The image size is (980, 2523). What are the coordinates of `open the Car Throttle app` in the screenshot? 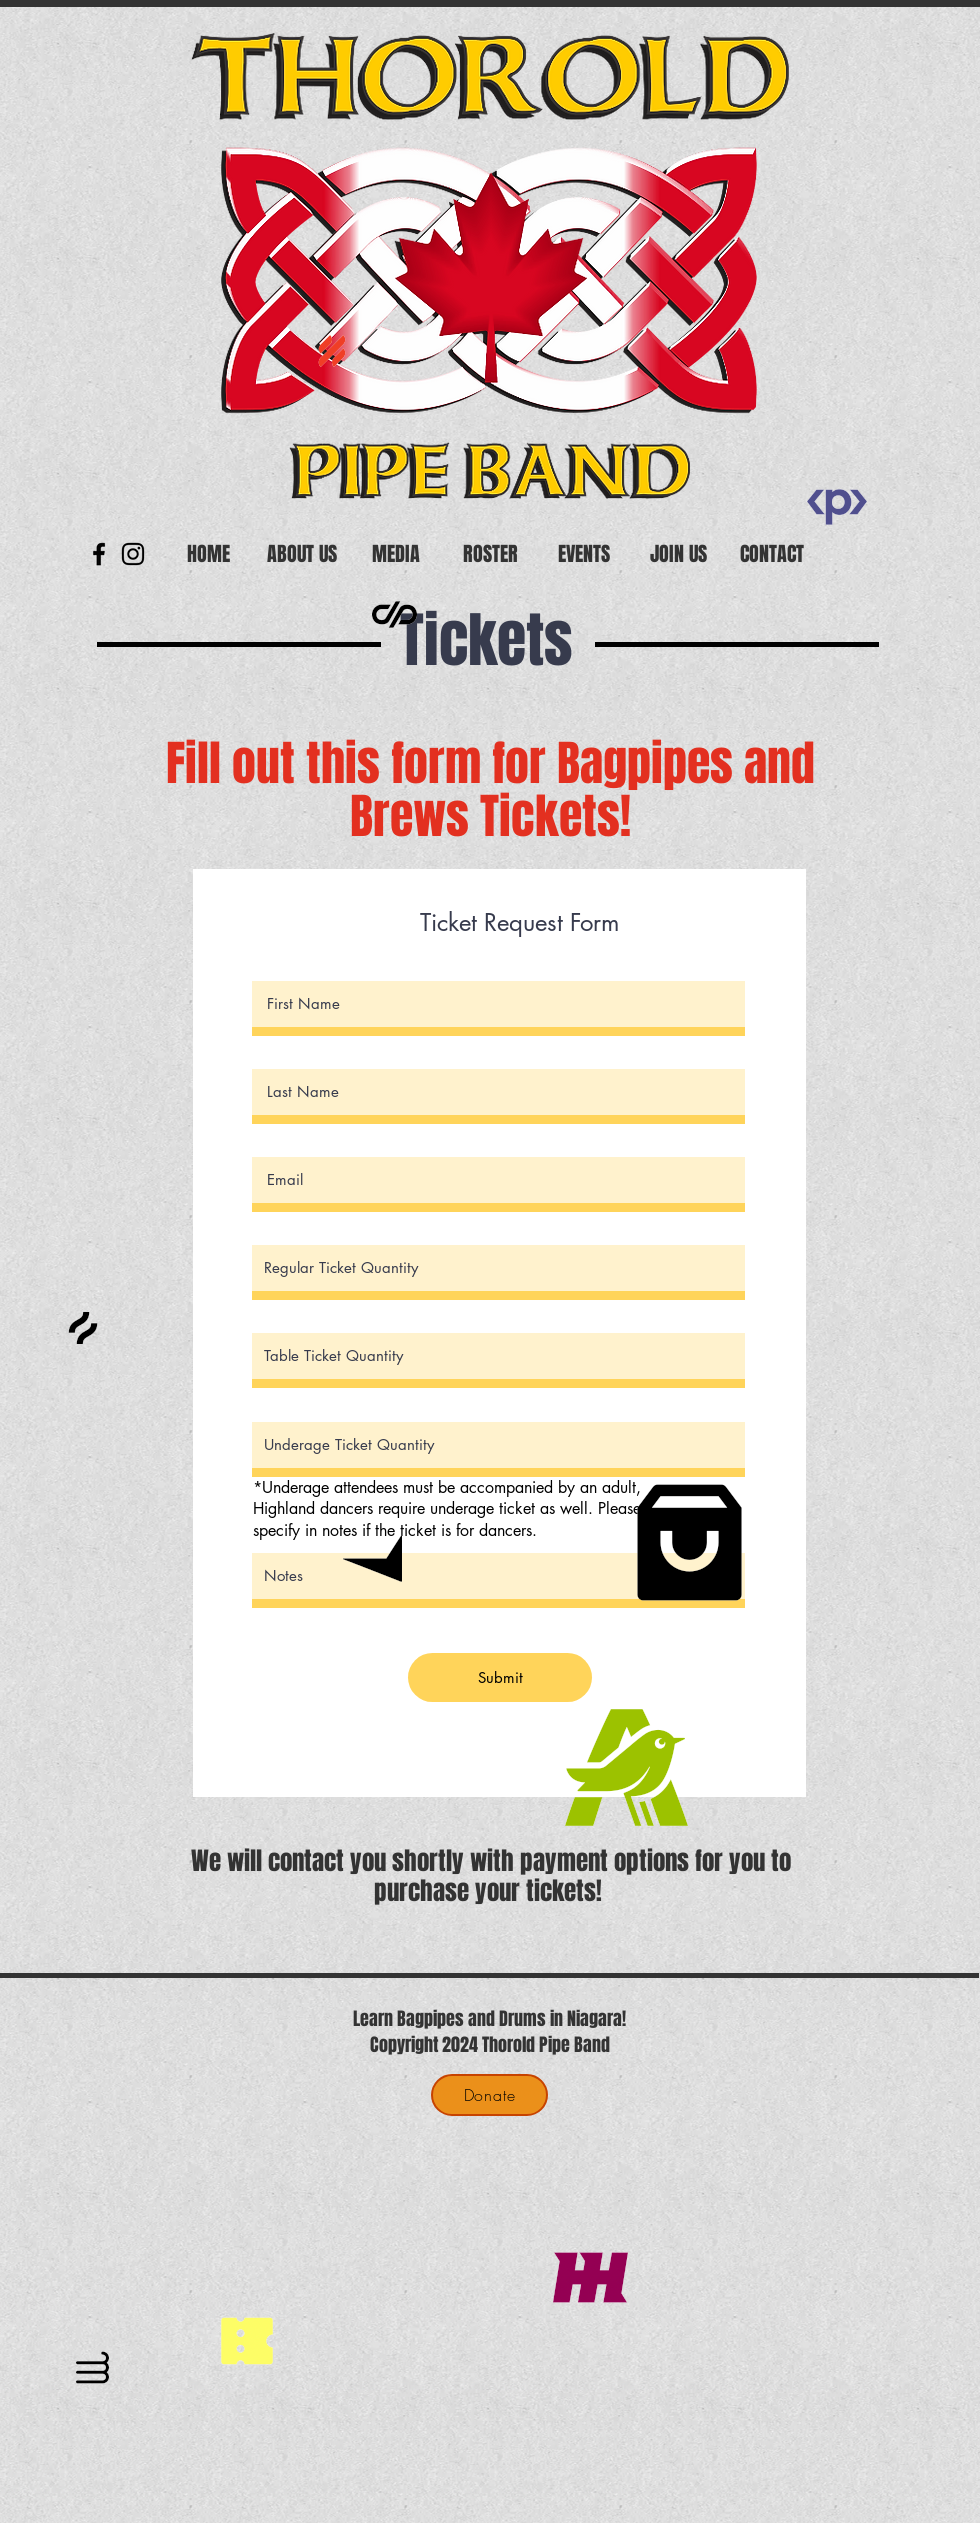 It's located at (590, 2277).